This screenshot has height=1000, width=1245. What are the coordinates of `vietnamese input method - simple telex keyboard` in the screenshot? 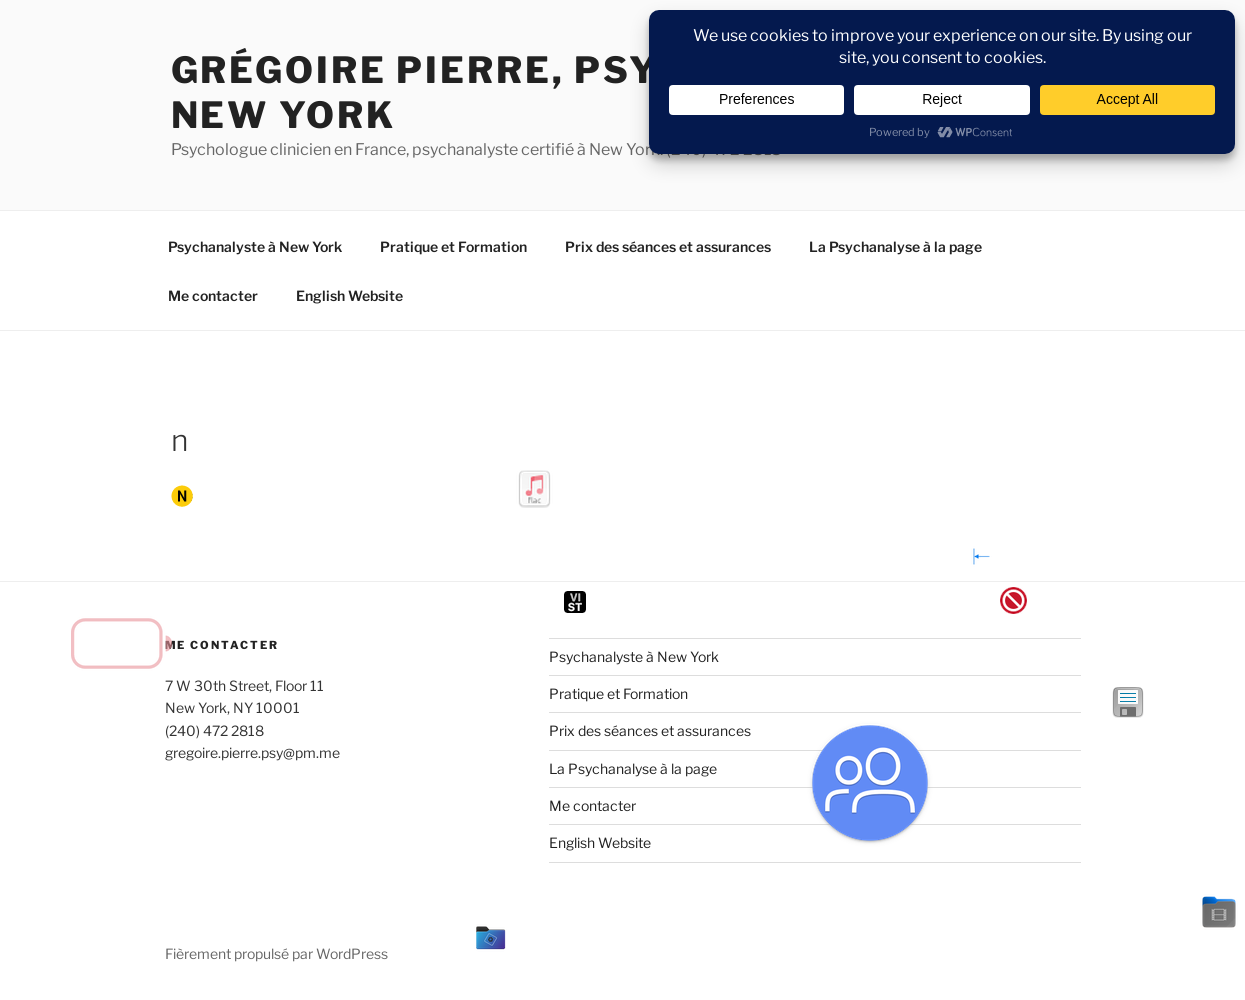 It's located at (575, 602).